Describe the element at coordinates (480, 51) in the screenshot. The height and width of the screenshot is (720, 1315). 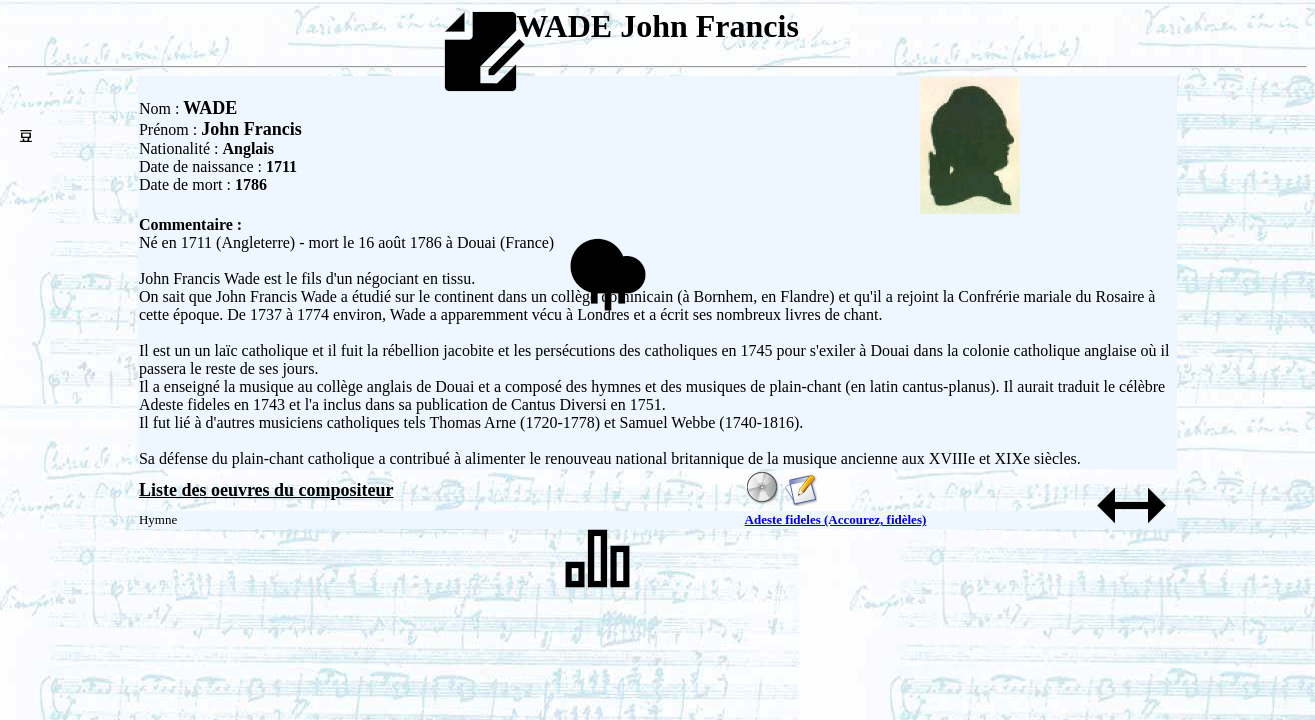
I see `edit document` at that location.